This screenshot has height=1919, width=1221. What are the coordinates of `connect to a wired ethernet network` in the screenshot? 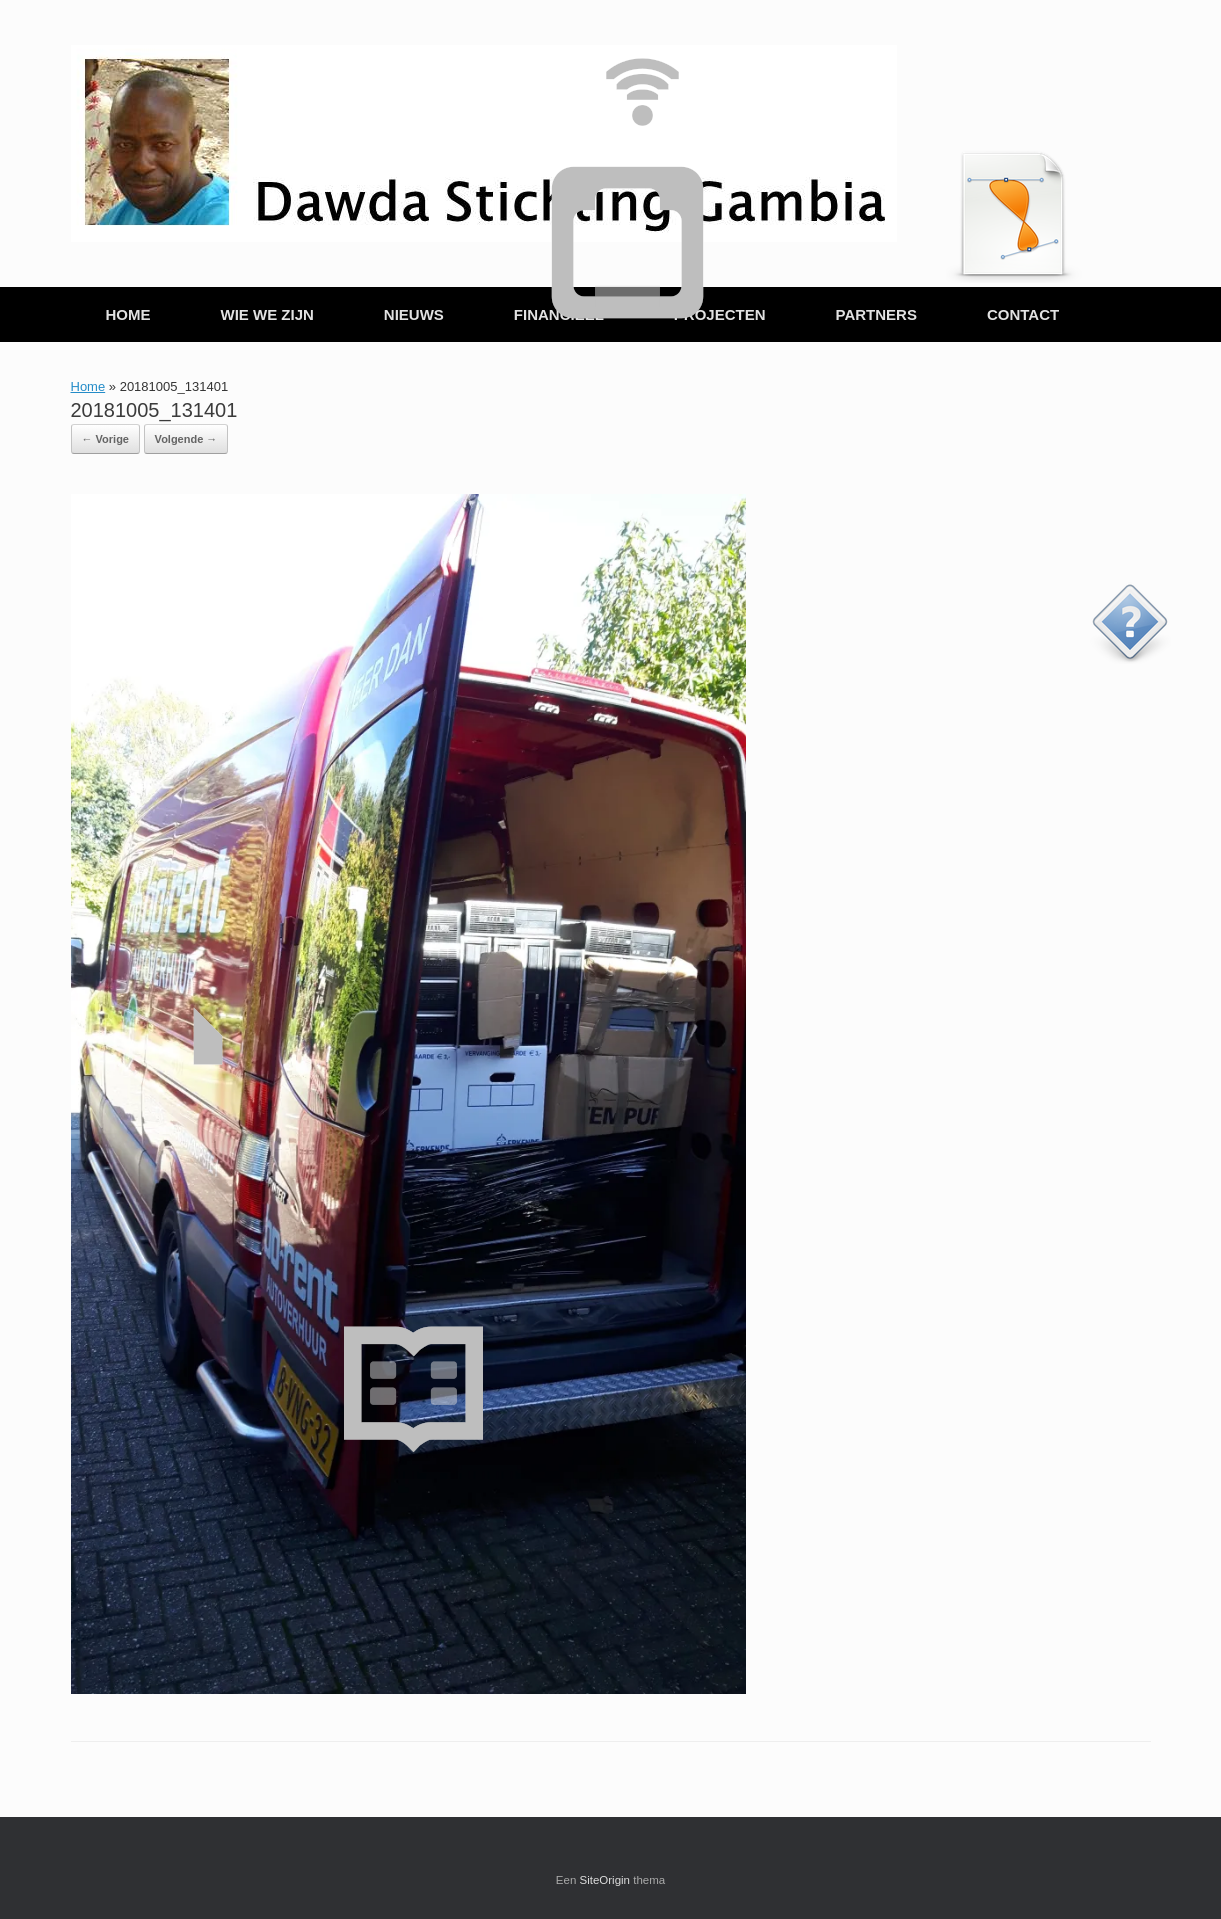 It's located at (627, 242).